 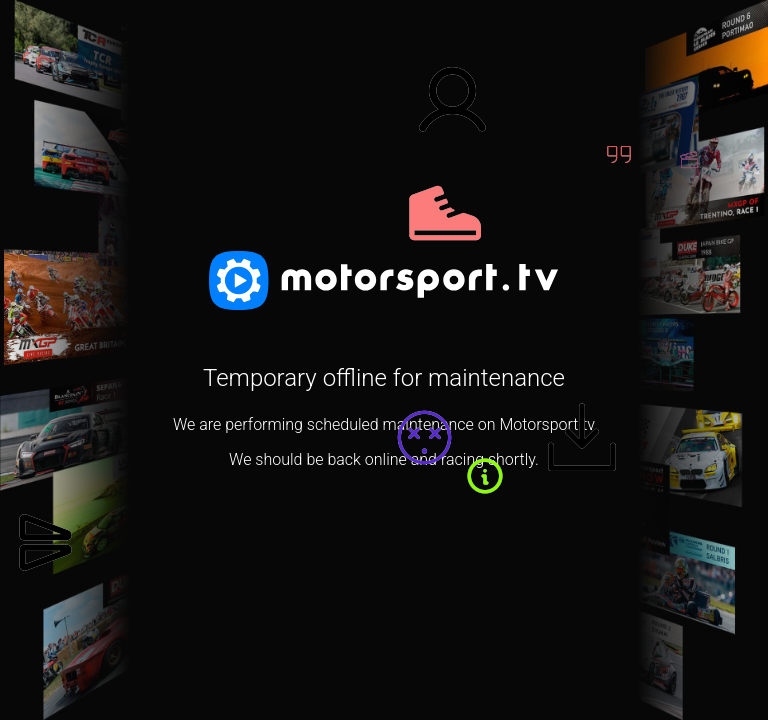 What do you see at coordinates (485, 476) in the screenshot?
I see `view more information or details` at bounding box center [485, 476].